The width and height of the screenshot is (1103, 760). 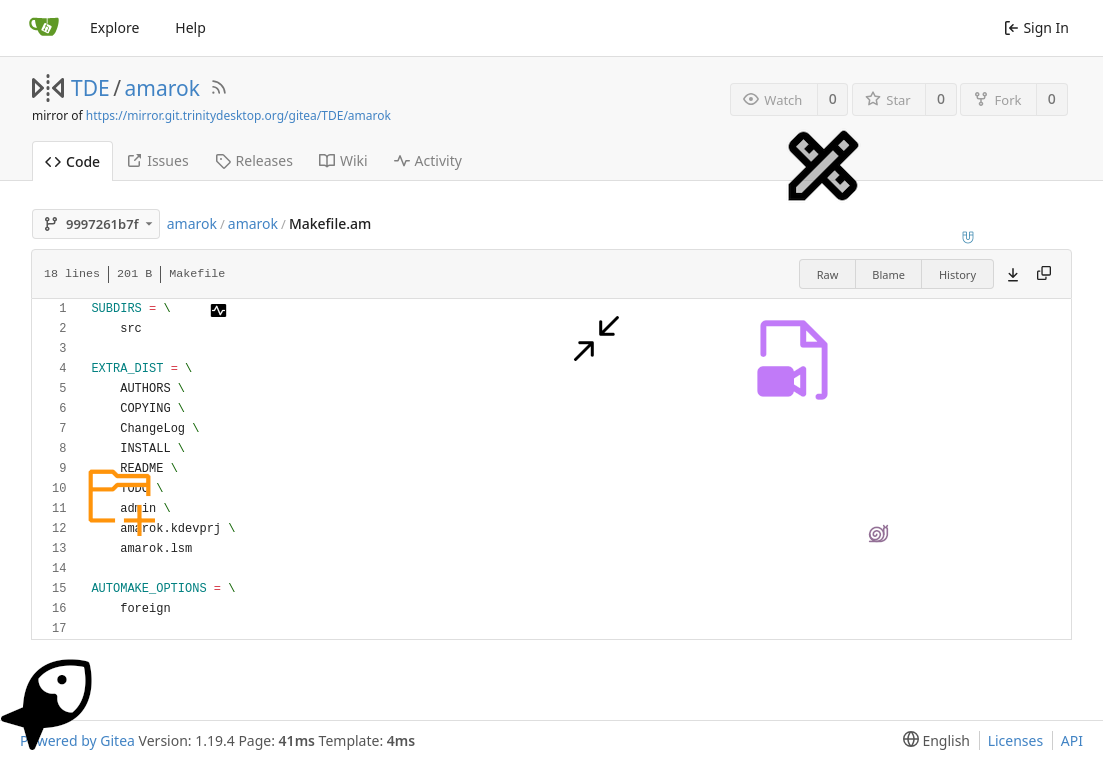 What do you see at coordinates (51, 700) in the screenshot?
I see `access fishing or marine-related features` at bounding box center [51, 700].